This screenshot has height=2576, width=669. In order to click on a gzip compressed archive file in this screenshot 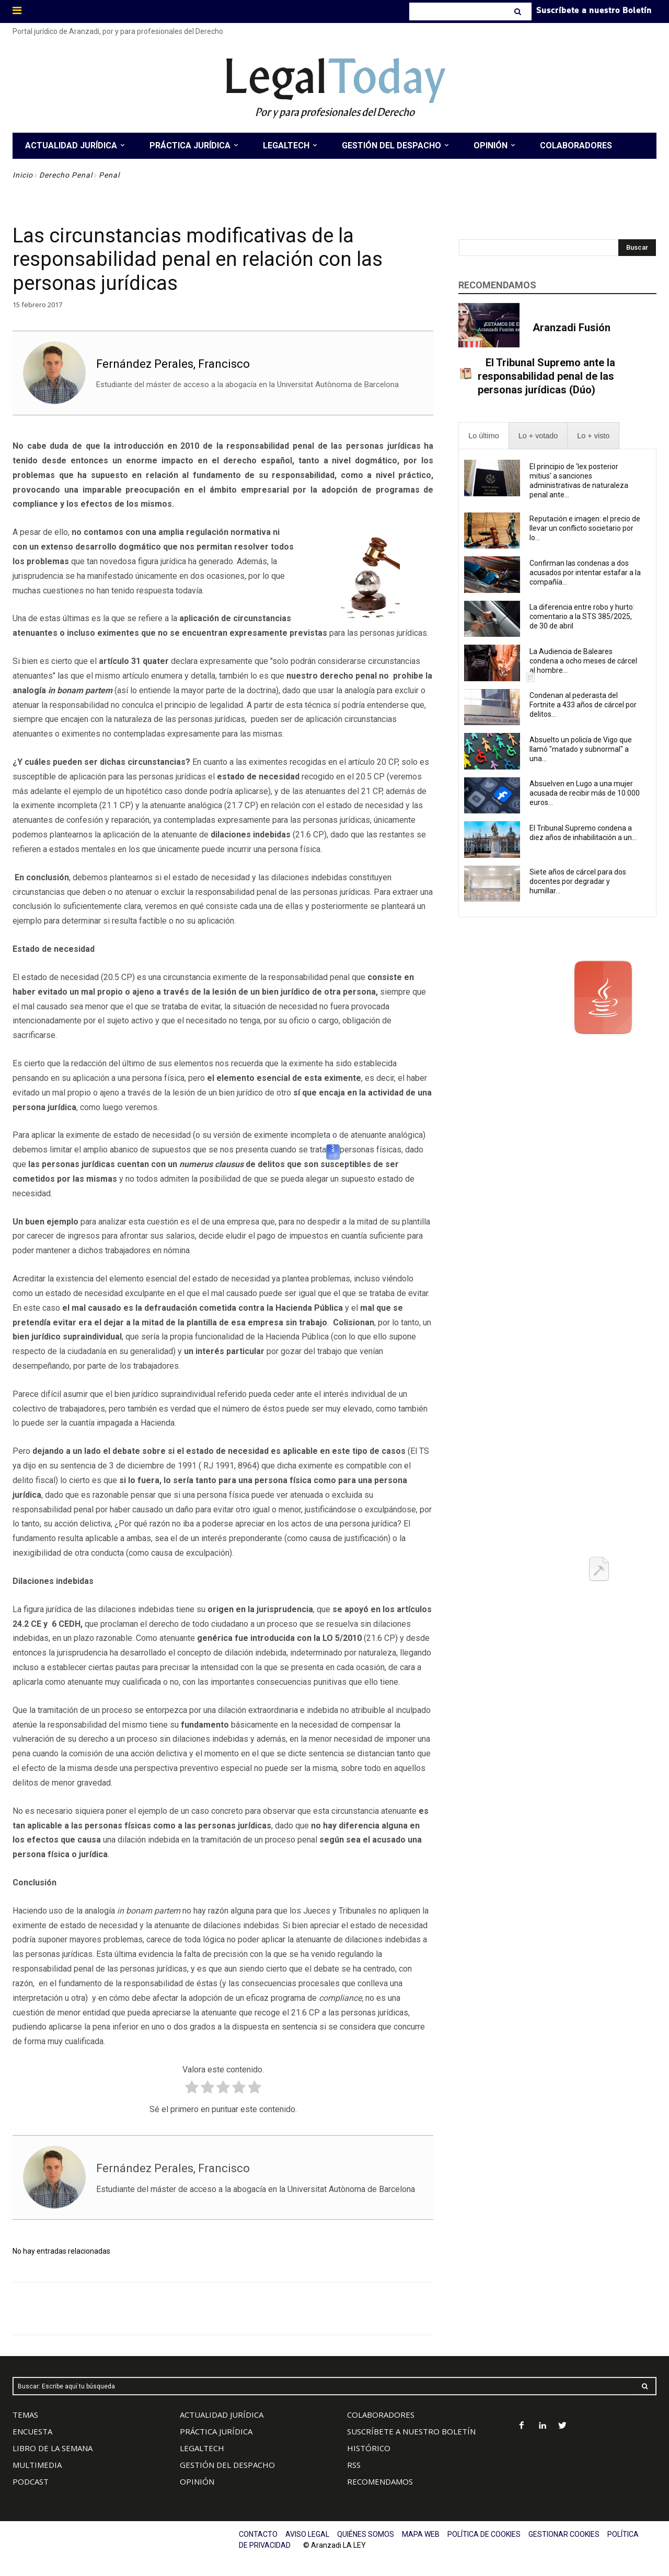, I will do `click(333, 1152)`.